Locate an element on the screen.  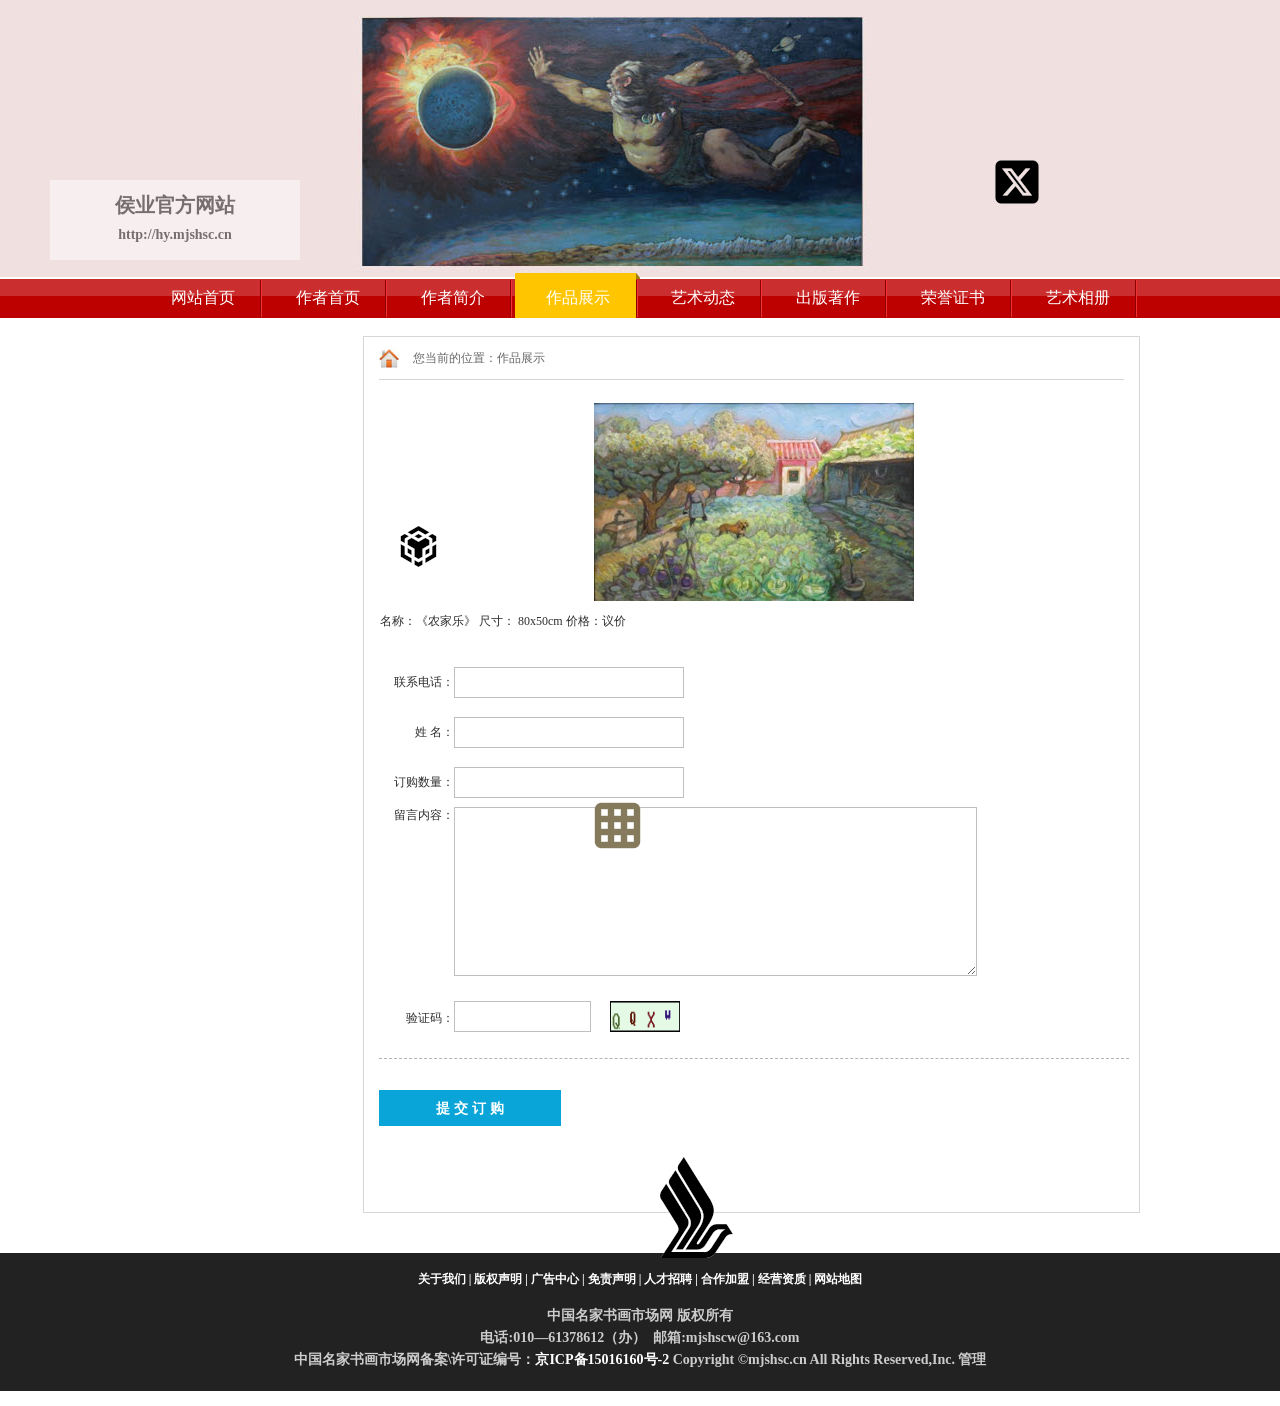
Singapore Airlines app or website is located at coordinates (696, 1207).